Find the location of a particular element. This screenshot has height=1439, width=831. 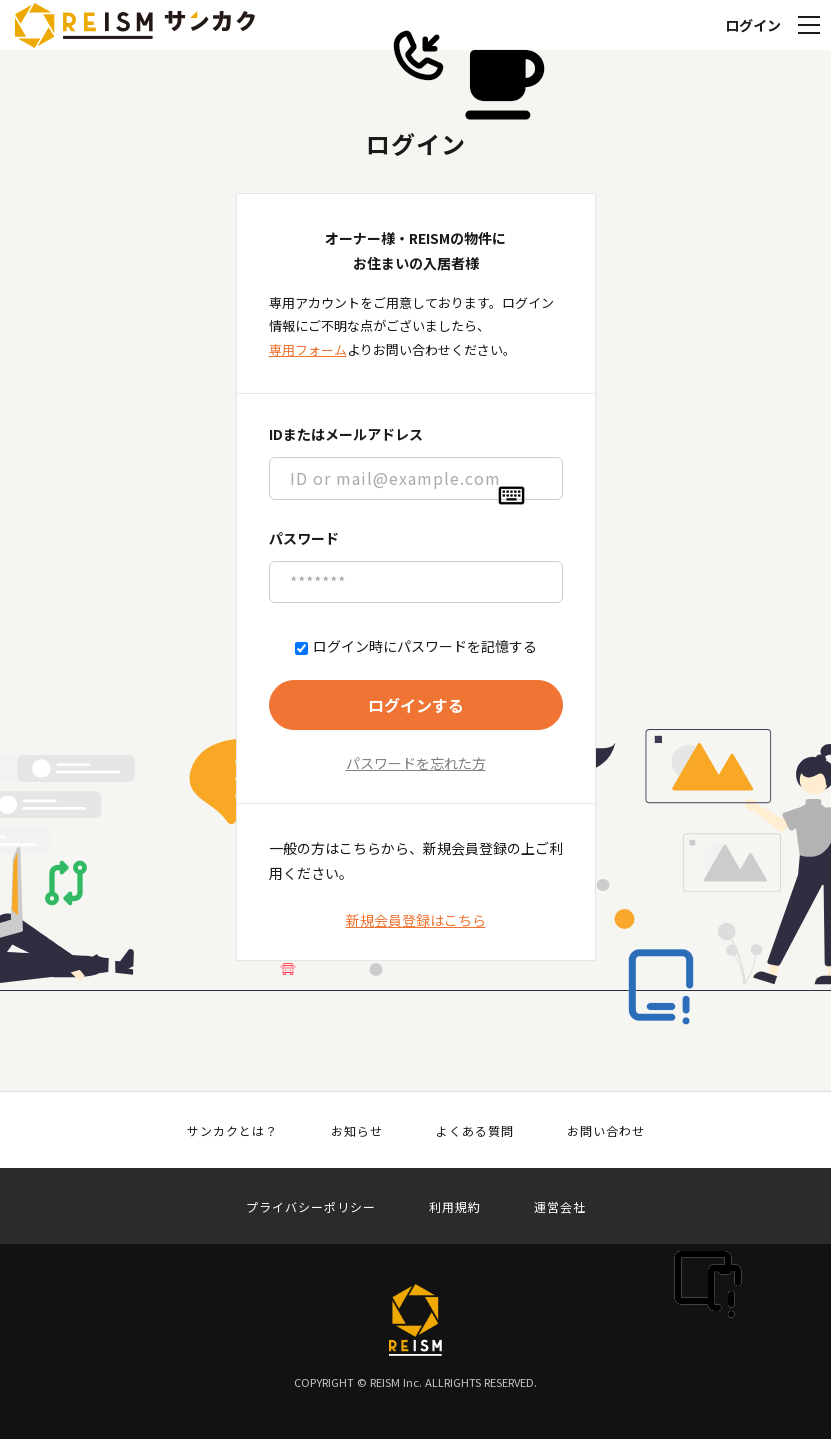

iPad device error or warning is located at coordinates (661, 985).